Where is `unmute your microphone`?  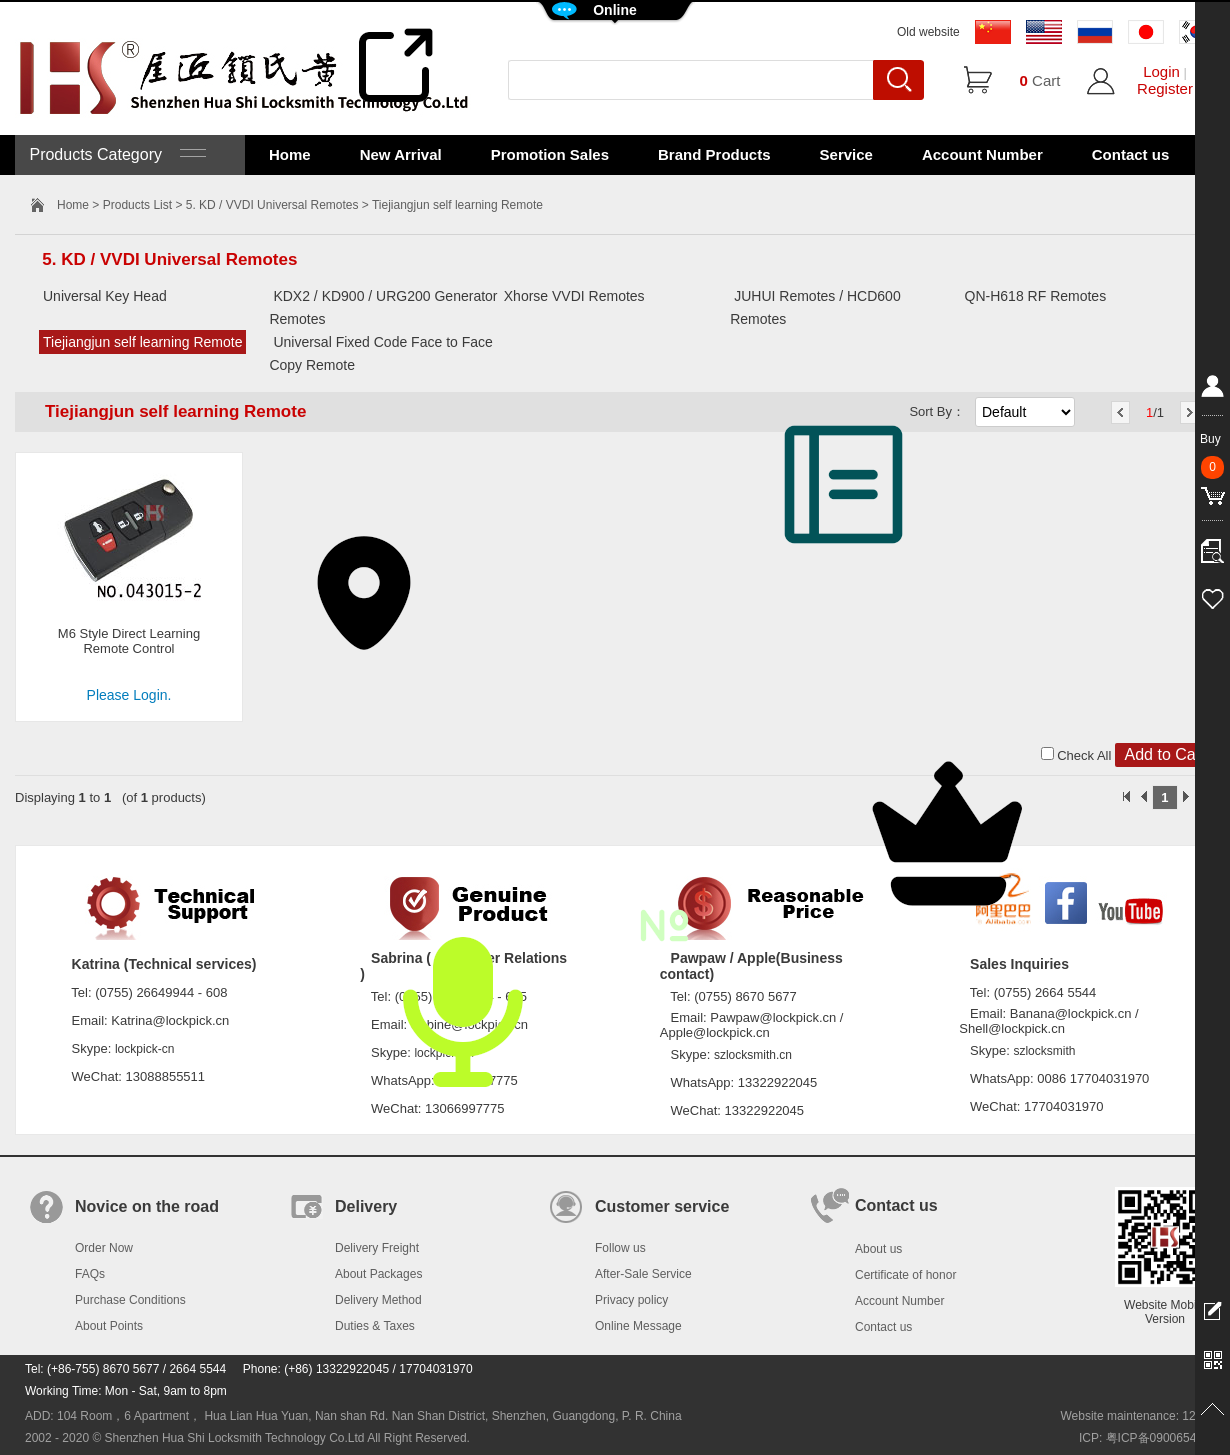
unmute your microphone is located at coordinates (463, 1012).